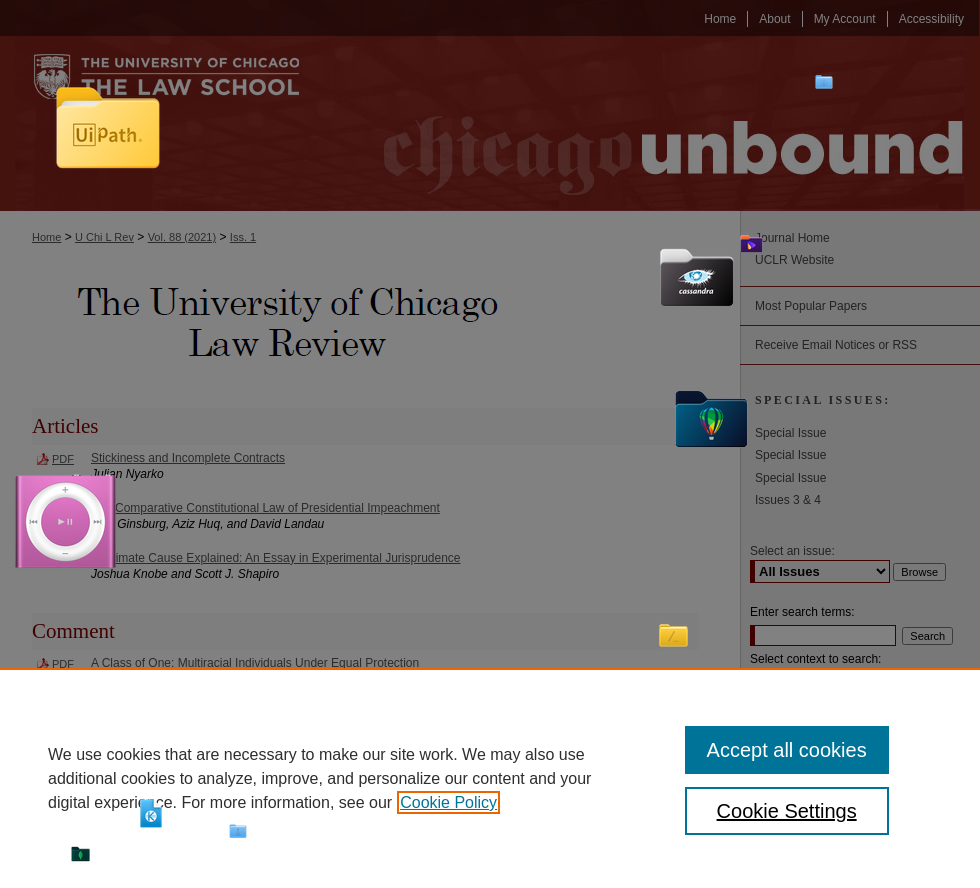 The height and width of the screenshot is (888, 980). Describe the element at coordinates (696, 279) in the screenshot. I see `open Cassandra database project folder` at that location.